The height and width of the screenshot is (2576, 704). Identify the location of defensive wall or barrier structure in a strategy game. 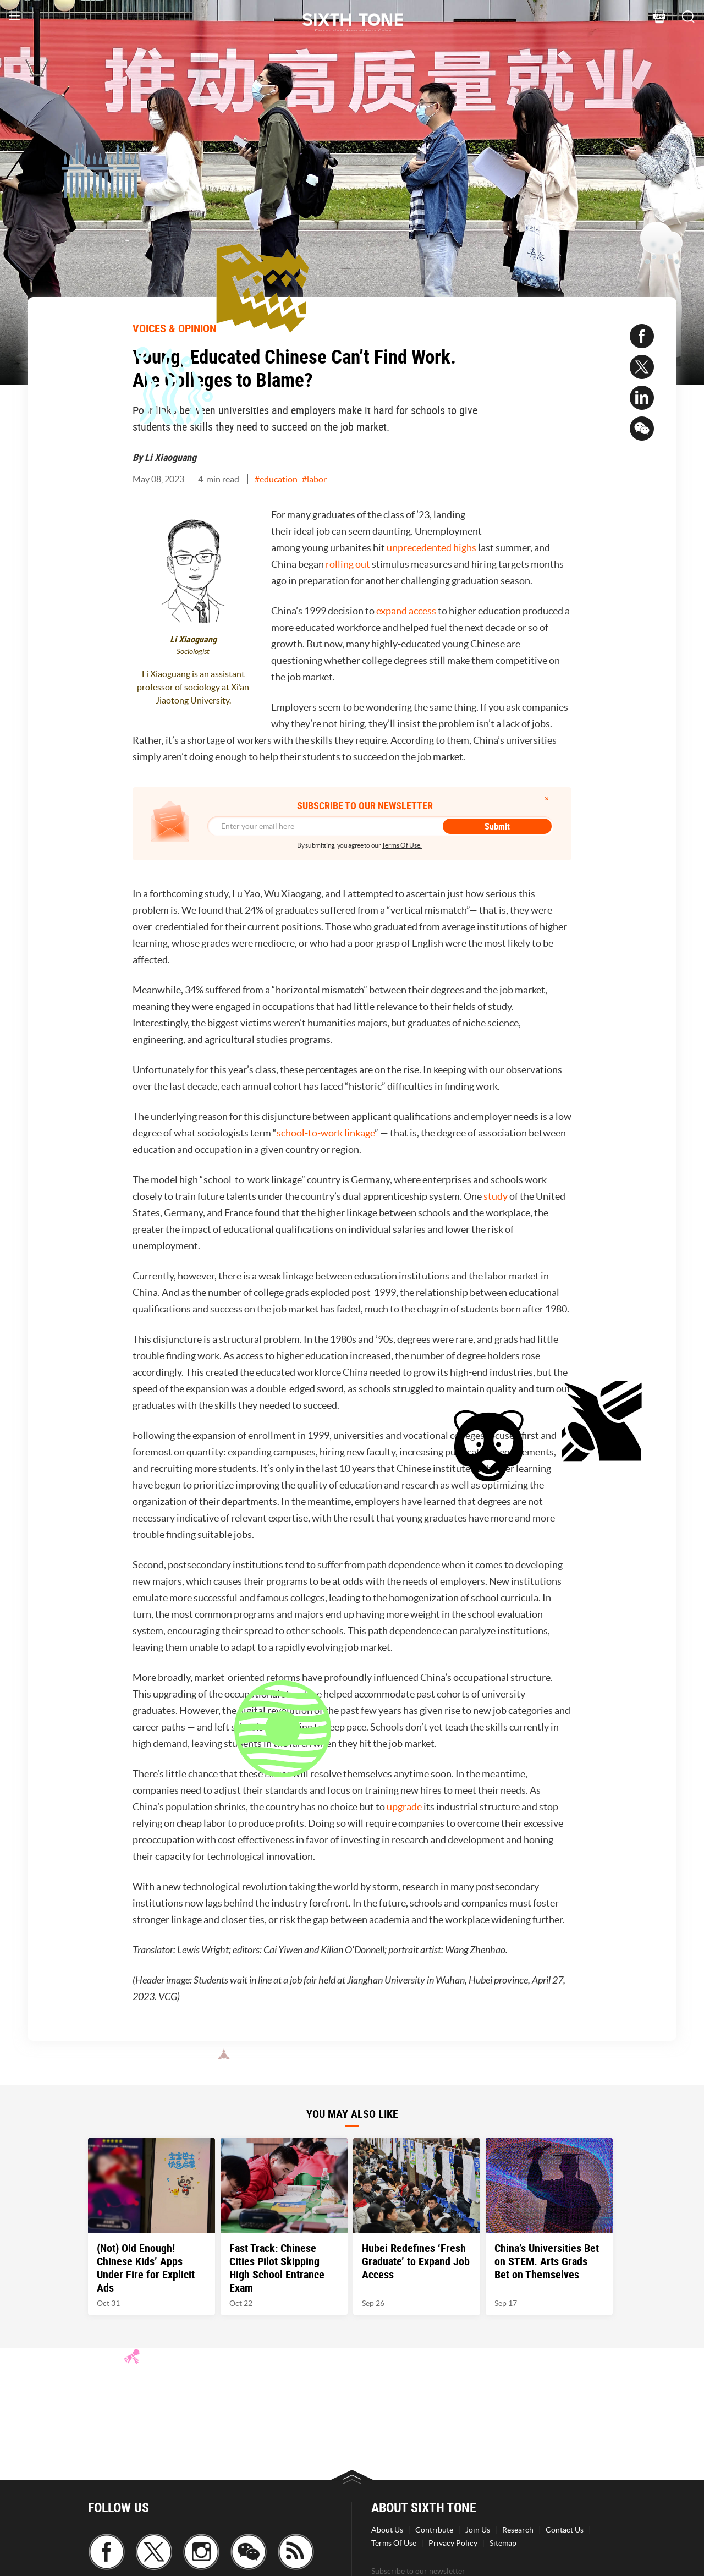
(100, 160).